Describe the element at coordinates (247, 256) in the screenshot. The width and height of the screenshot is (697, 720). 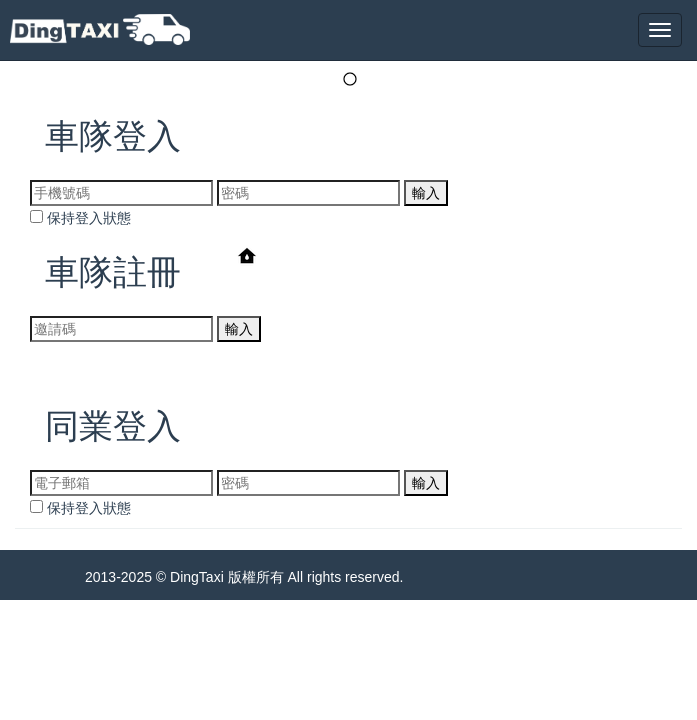
I see `report water damage to a property` at that location.